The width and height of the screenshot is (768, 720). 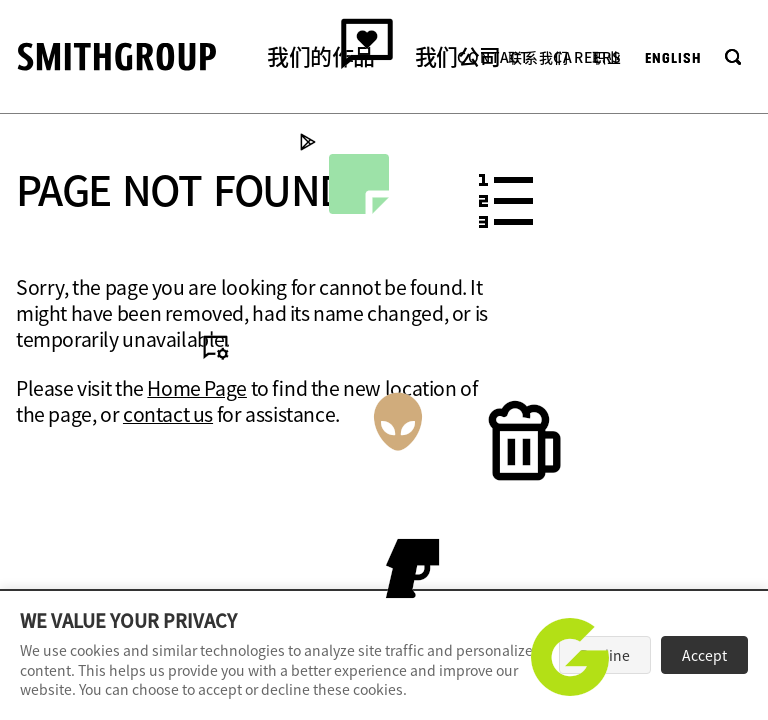 What do you see at coordinates (367, 42) in the screenshot?
I see `open favorite conversations` at bounding box center [367, 42].